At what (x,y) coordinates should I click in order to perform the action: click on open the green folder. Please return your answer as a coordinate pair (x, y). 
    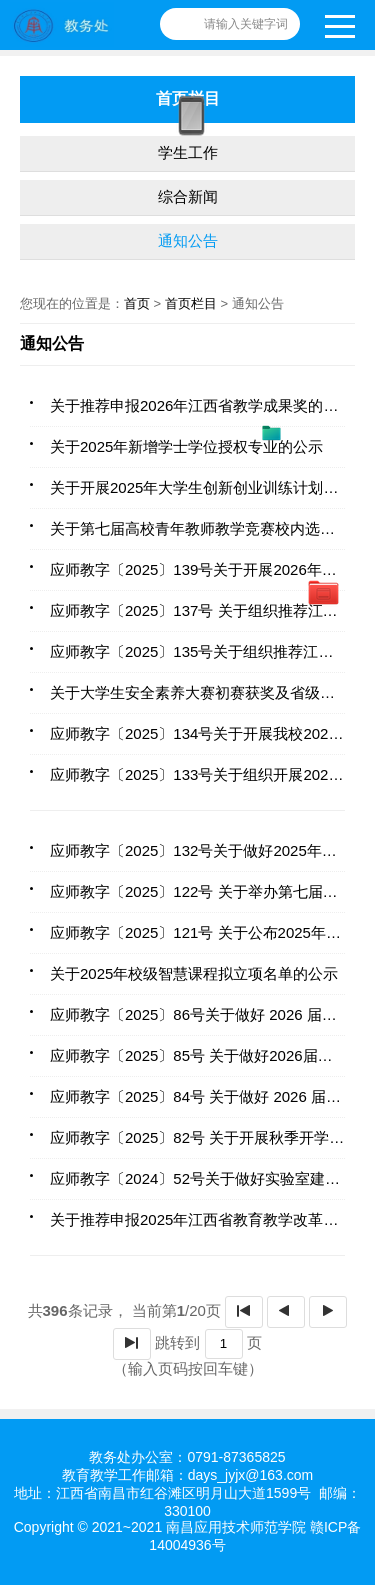
    Looking at the image, I should click on (271, 433).